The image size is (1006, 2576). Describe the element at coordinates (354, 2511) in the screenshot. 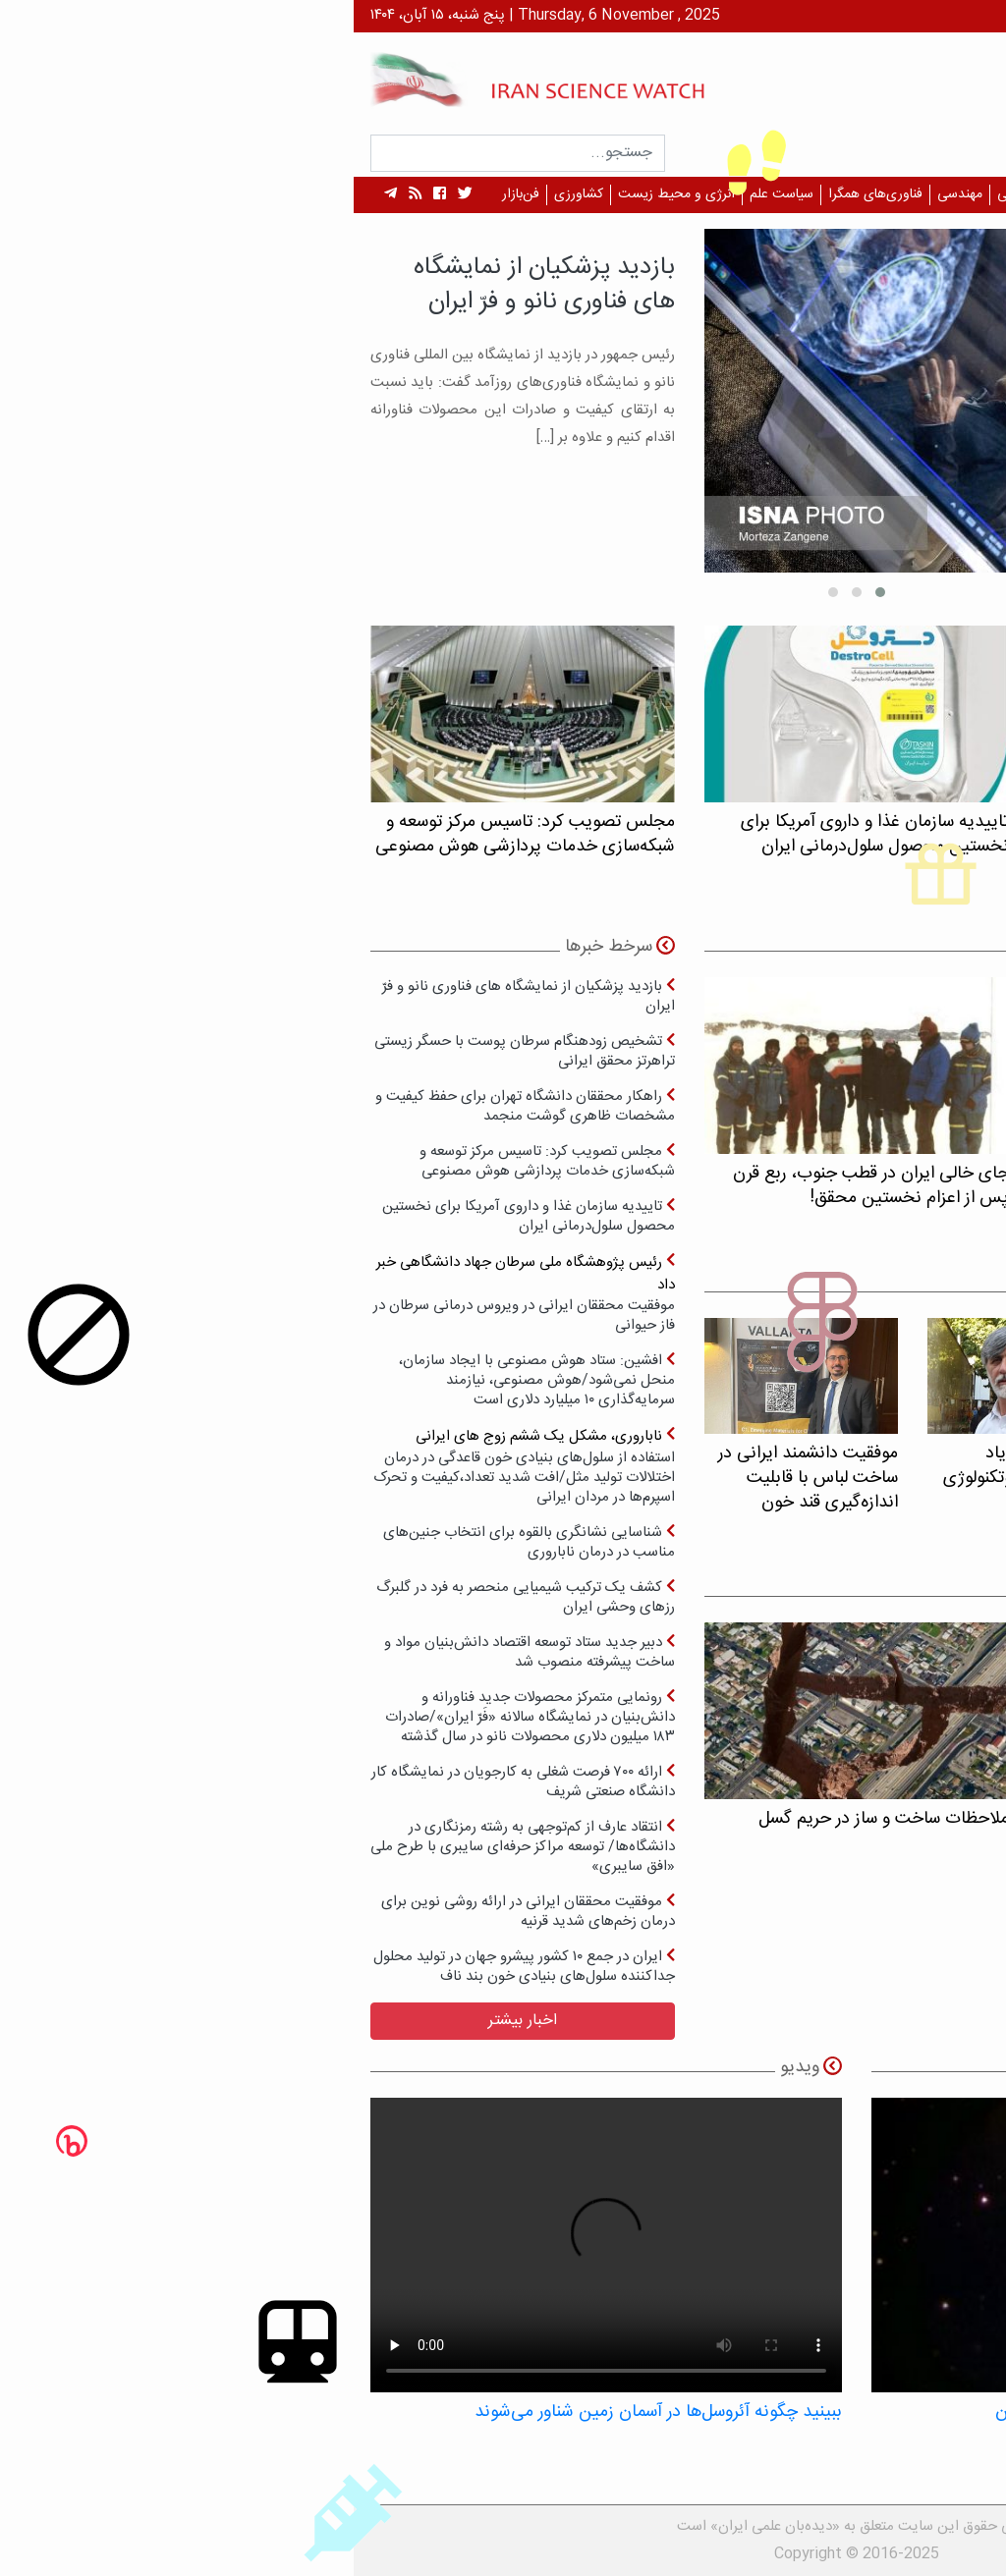

I see `access medical or vaccination records` at that location.